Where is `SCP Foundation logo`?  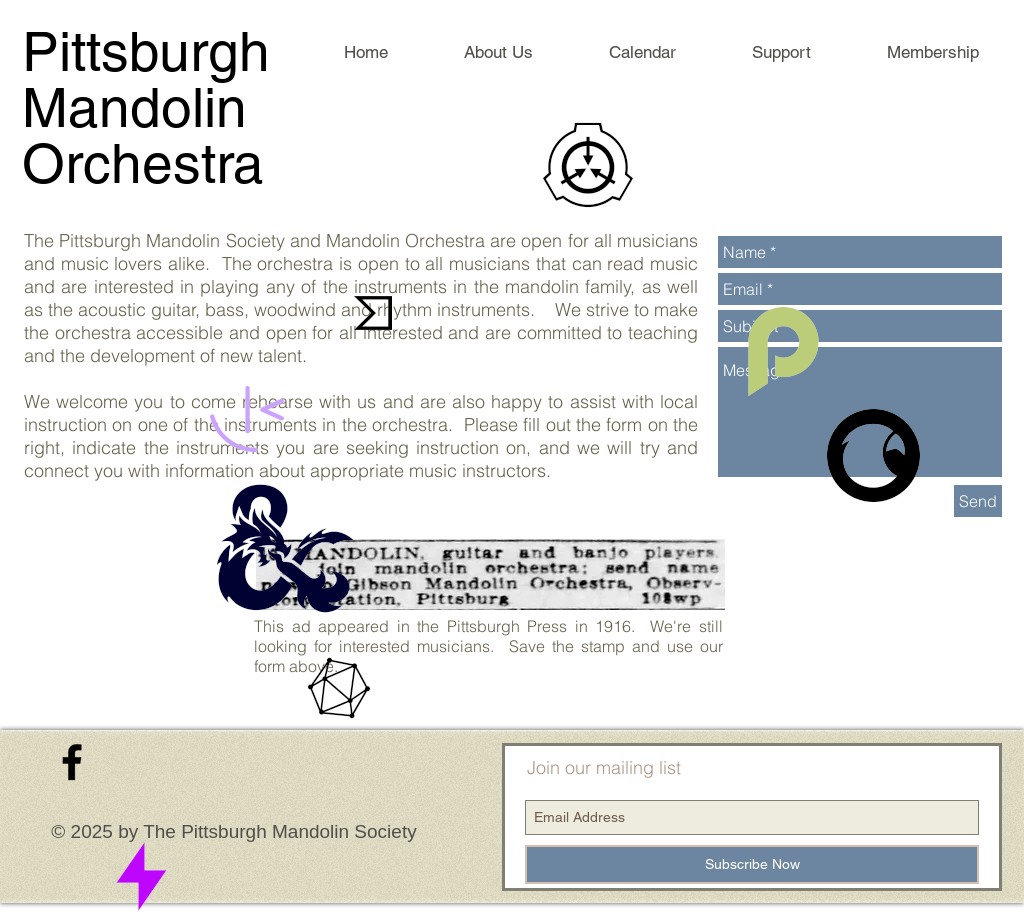
SCP Foundation logo is located at coordinates (588, 165).